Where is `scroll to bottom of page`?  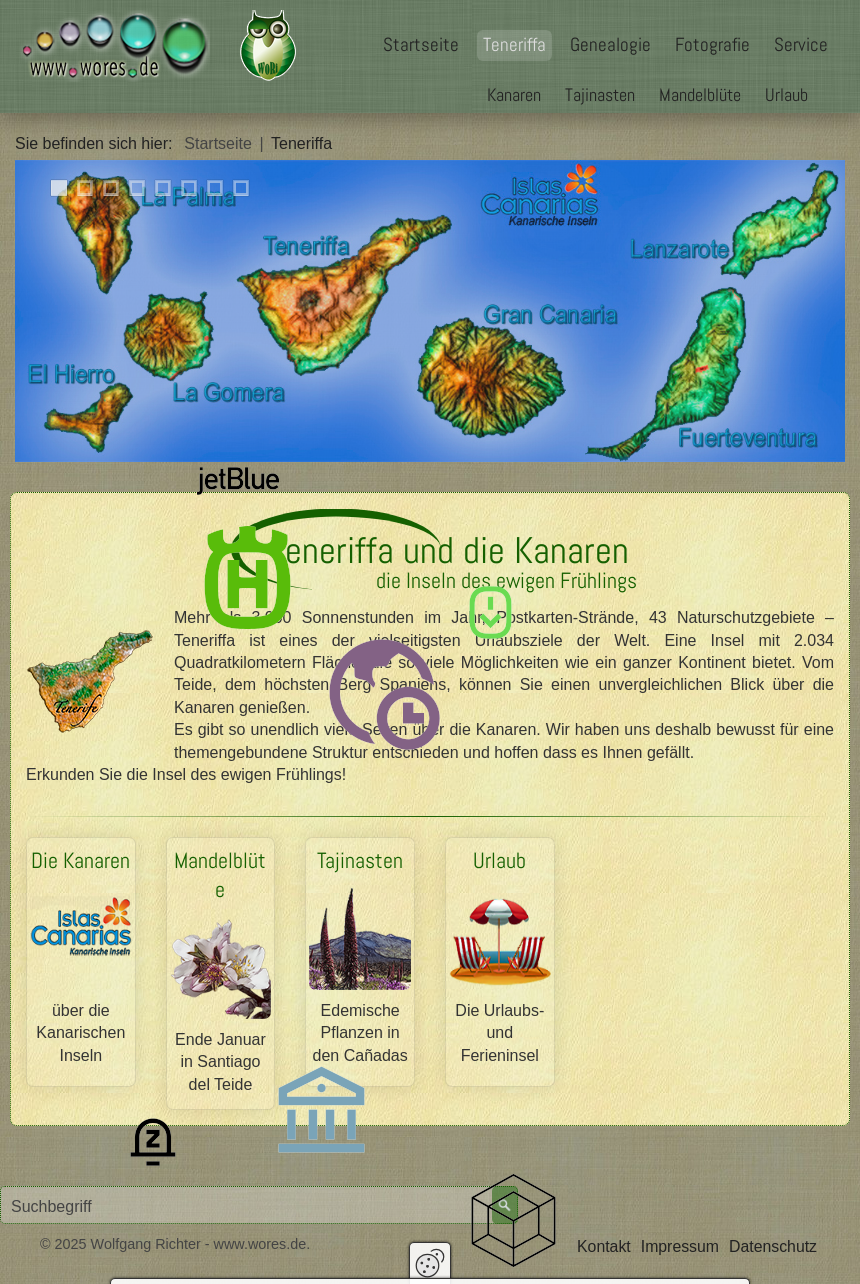 scroll to bottom of page is located at coordinates (490, 612).